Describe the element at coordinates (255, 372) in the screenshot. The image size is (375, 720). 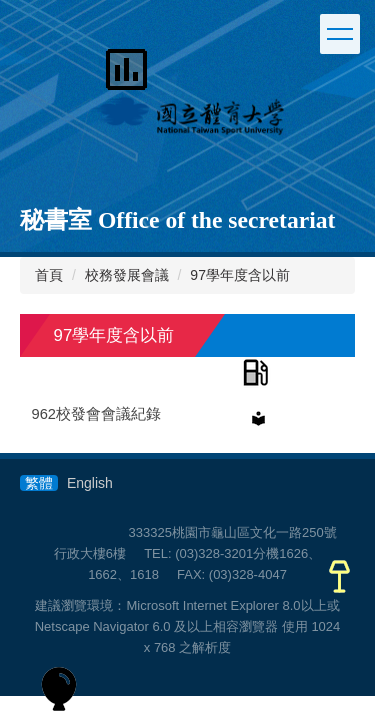
I see `find nearby gas stations` at that location.